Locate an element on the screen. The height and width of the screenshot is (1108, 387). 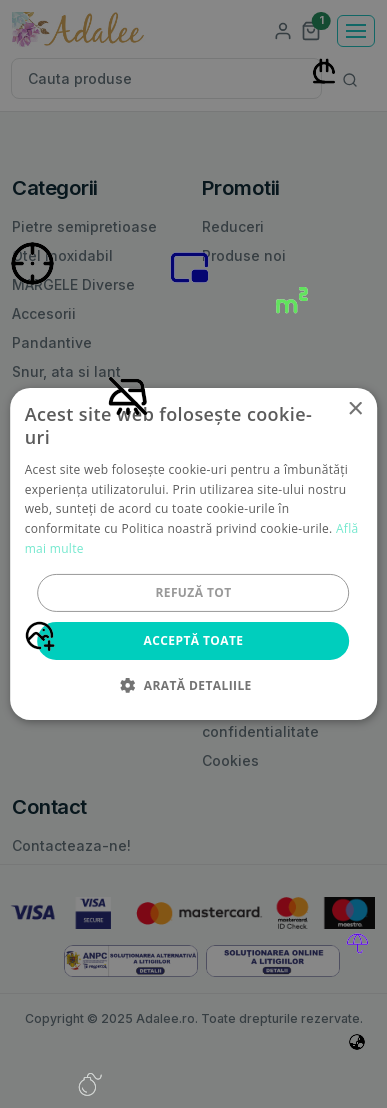
display area measurement in square meters is located at coordinates (292, 301).